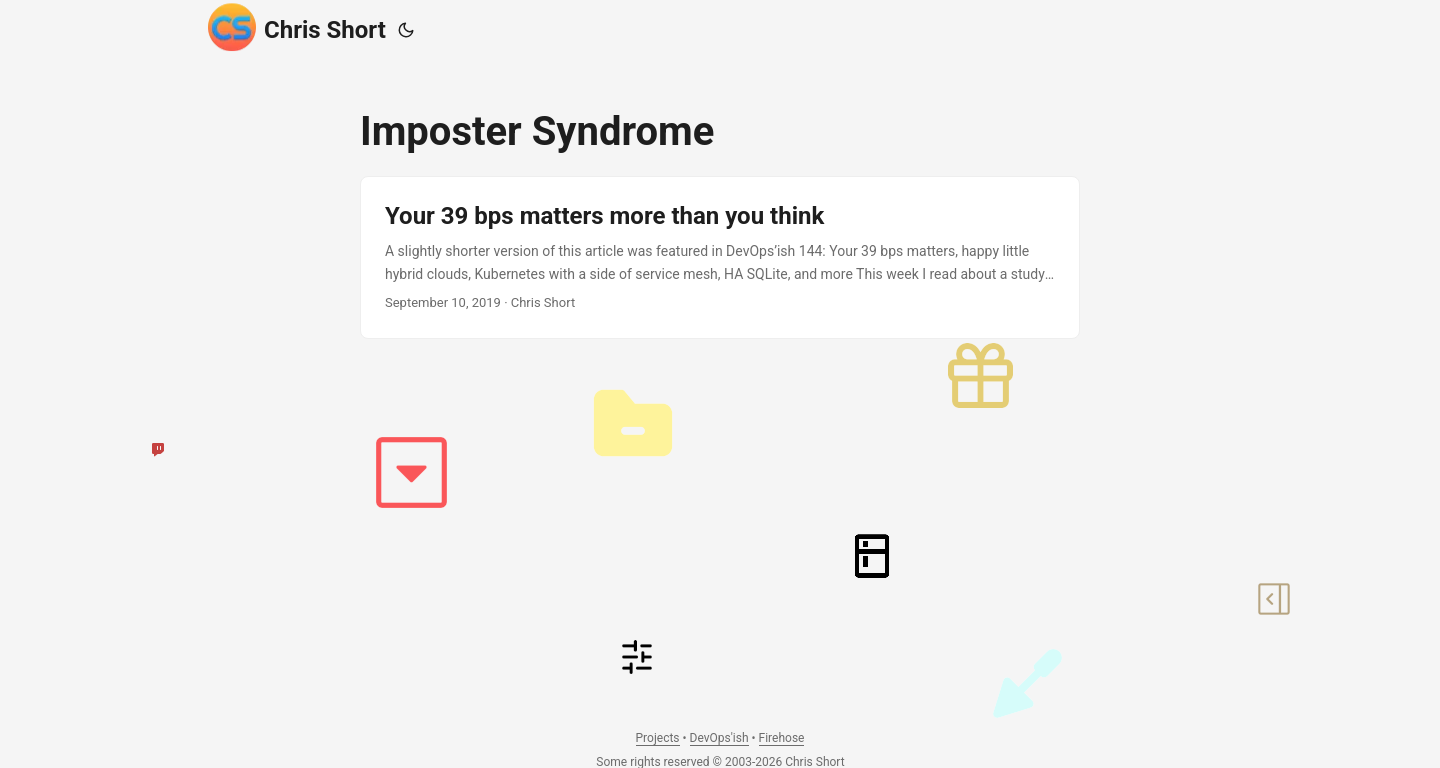 The height and width of the screenshot is (768, 1440). What do you see at coordinates (411, 472) in the screenshot?
I see `open a dropdown menu to select an option` at bounding box center [411, 472].